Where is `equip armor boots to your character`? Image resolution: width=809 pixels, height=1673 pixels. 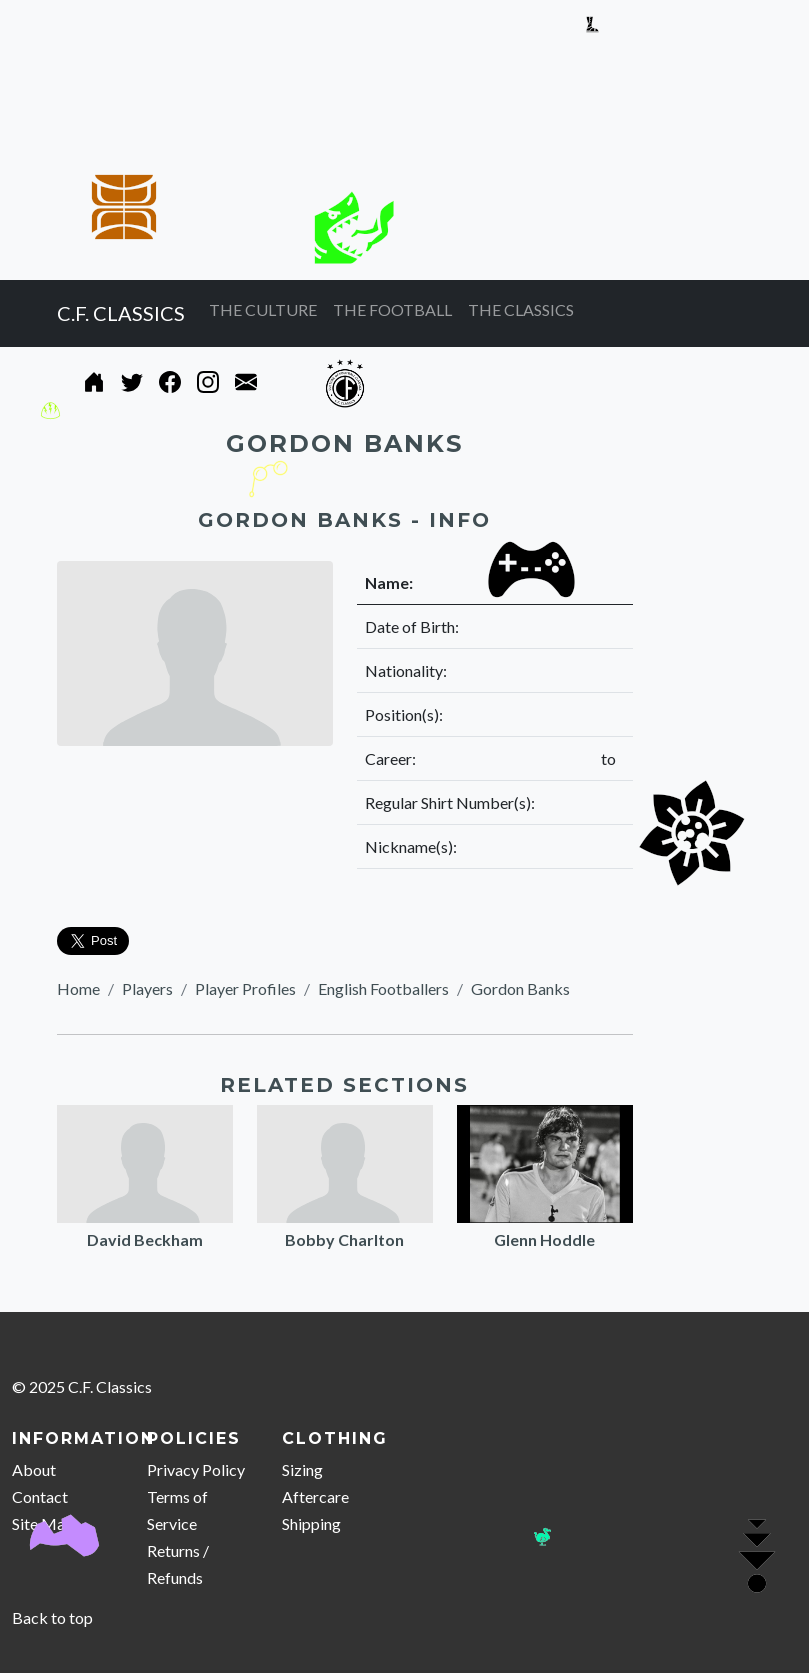
equip armor boots to your character is located at coordinates (592, 24).